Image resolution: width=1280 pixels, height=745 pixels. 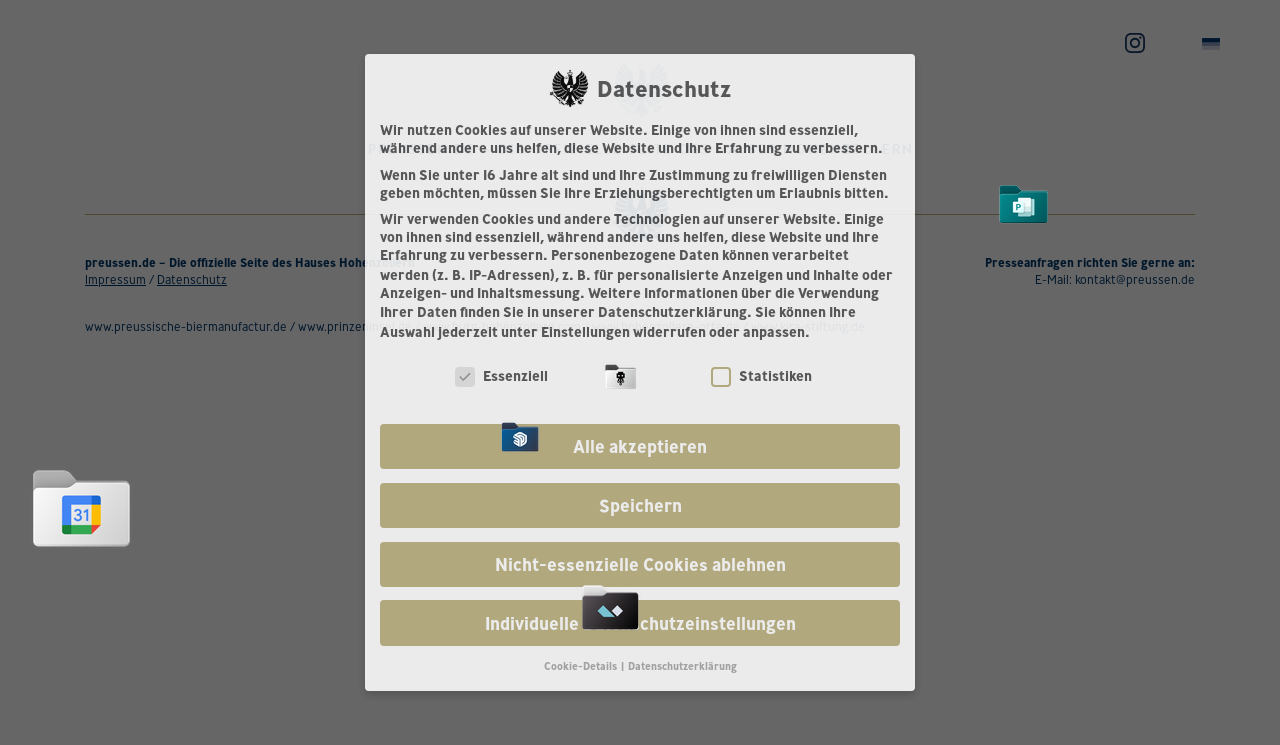 I want to click on open sketchup project files folder, so click(x=520, y=438).